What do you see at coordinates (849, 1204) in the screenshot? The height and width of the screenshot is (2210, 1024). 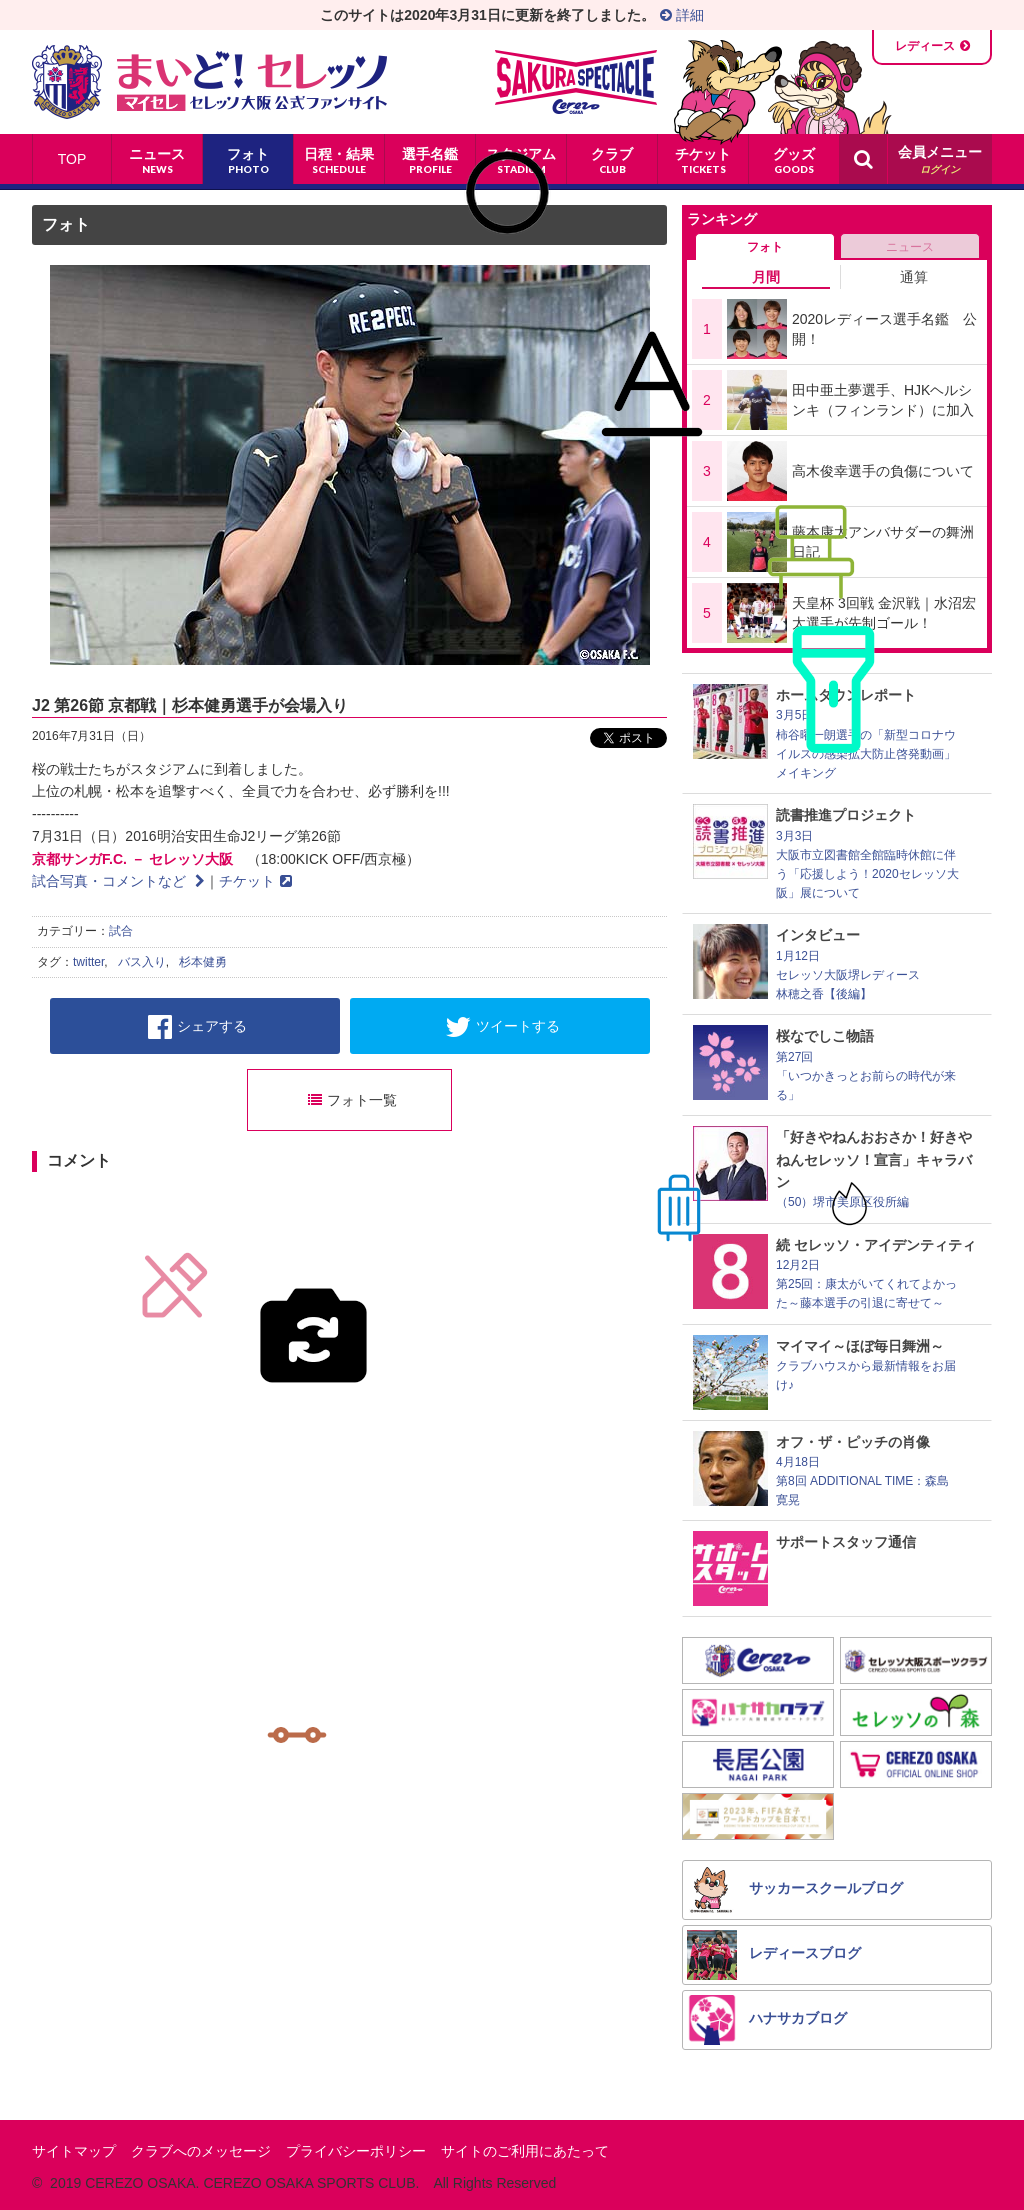 I see `view trending or popular content` at bounding box center [849, 1204].